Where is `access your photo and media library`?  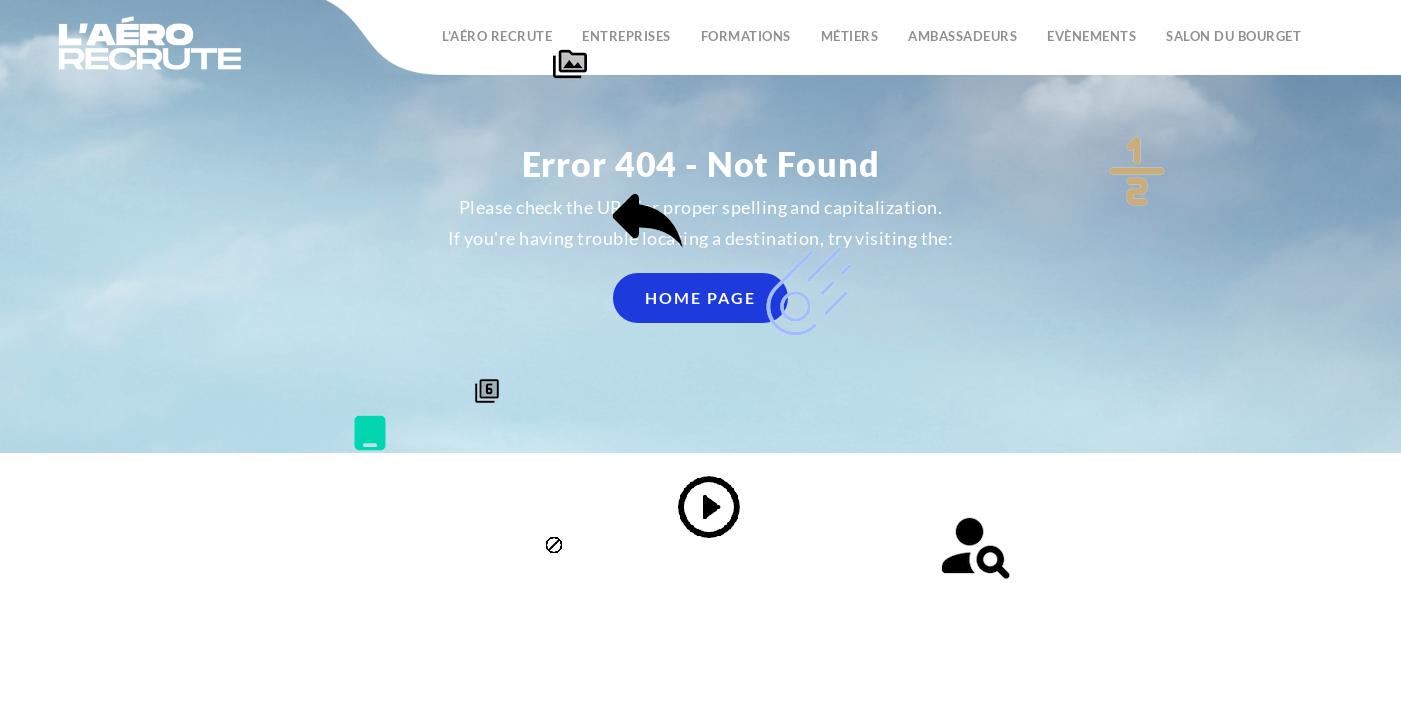
access your photo and media library is located at coordinates (570, 64).